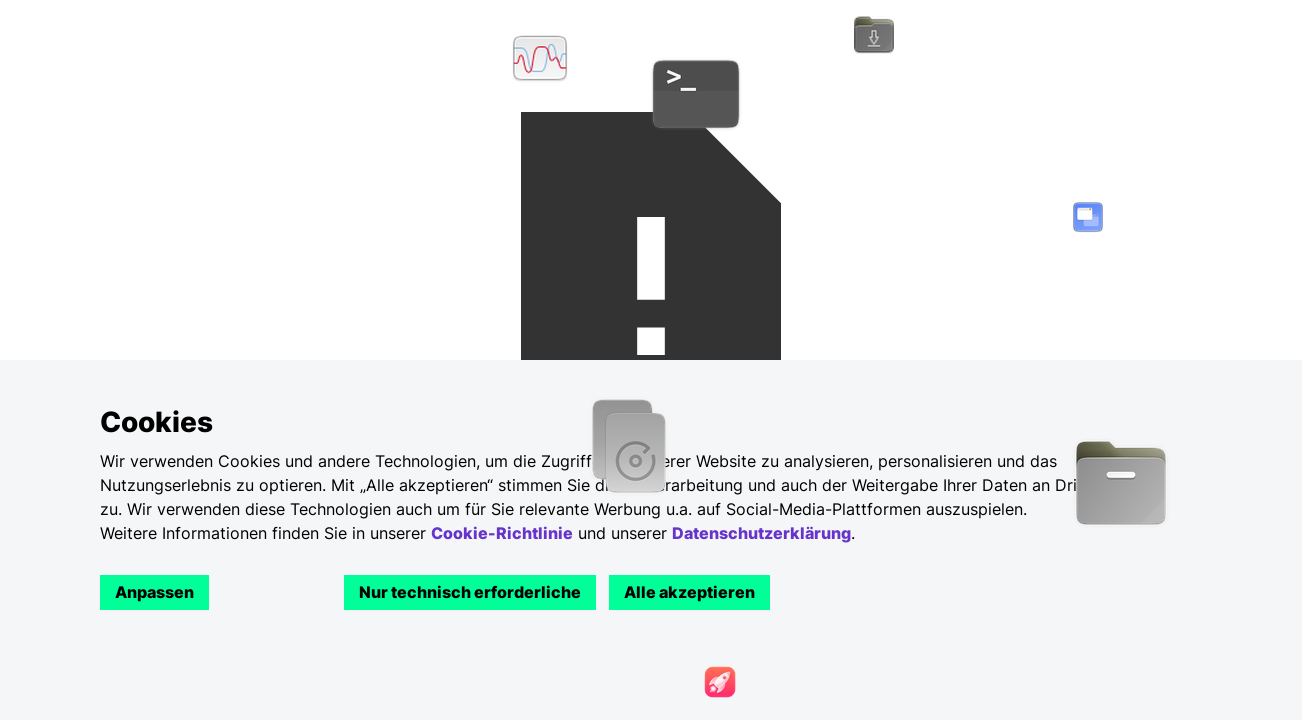  I want to click on open the file manager application, so click(1121, 483).